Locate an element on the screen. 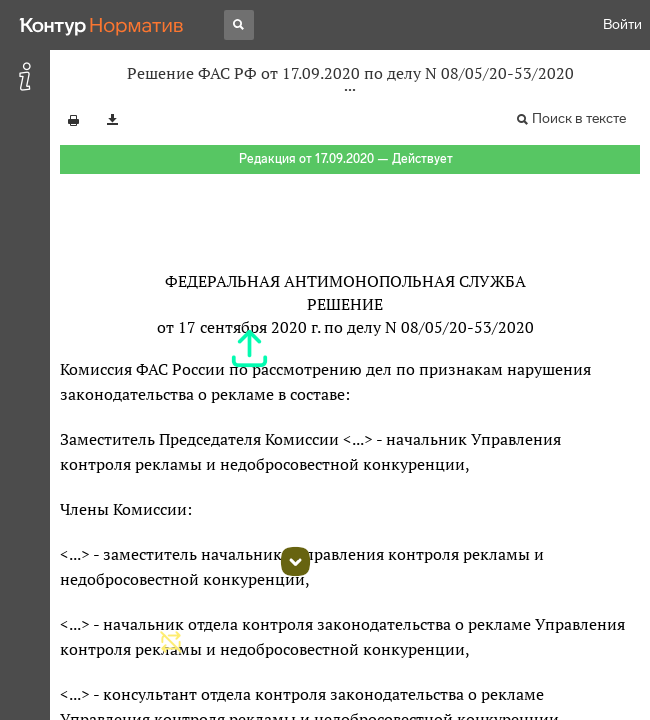 The image size is (650, 720). expand dropdown menu or content is located at coordinates (295, 561).